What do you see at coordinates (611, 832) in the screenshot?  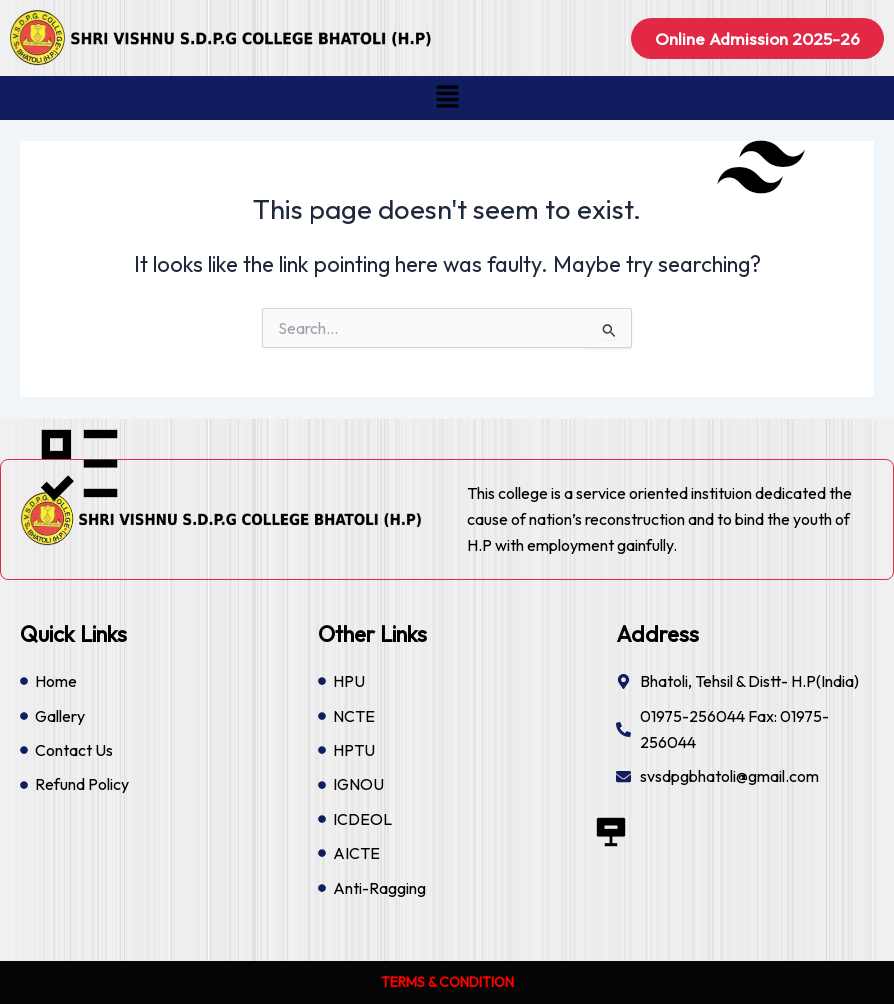 I see `indicates a reserved or held item` at bounding box center [611, 832].